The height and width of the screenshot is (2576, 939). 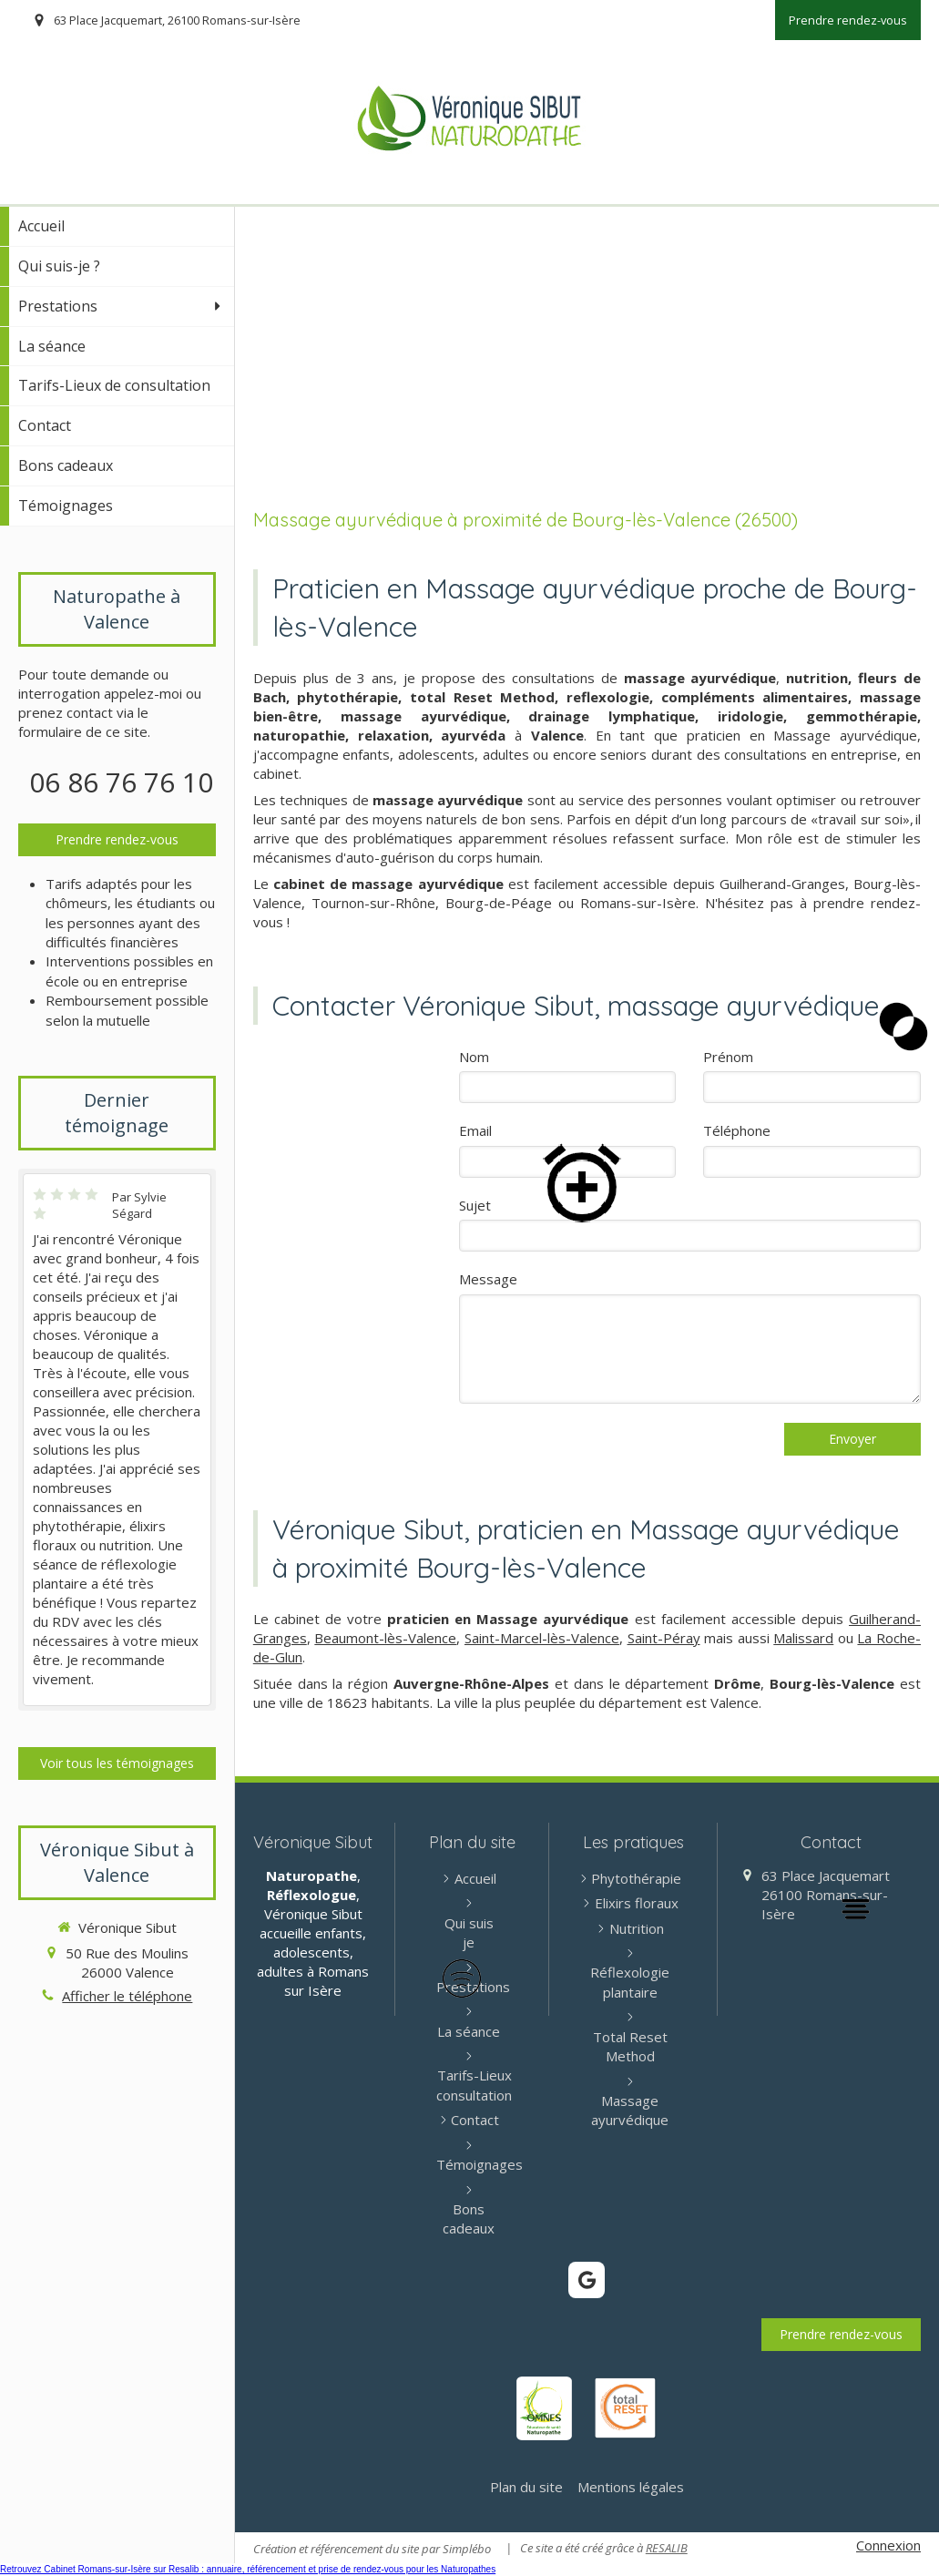 What do you see at coordinates (462, 1978) in the screenshot?
I see `open Spotify` at bounding box center [462, 1978].